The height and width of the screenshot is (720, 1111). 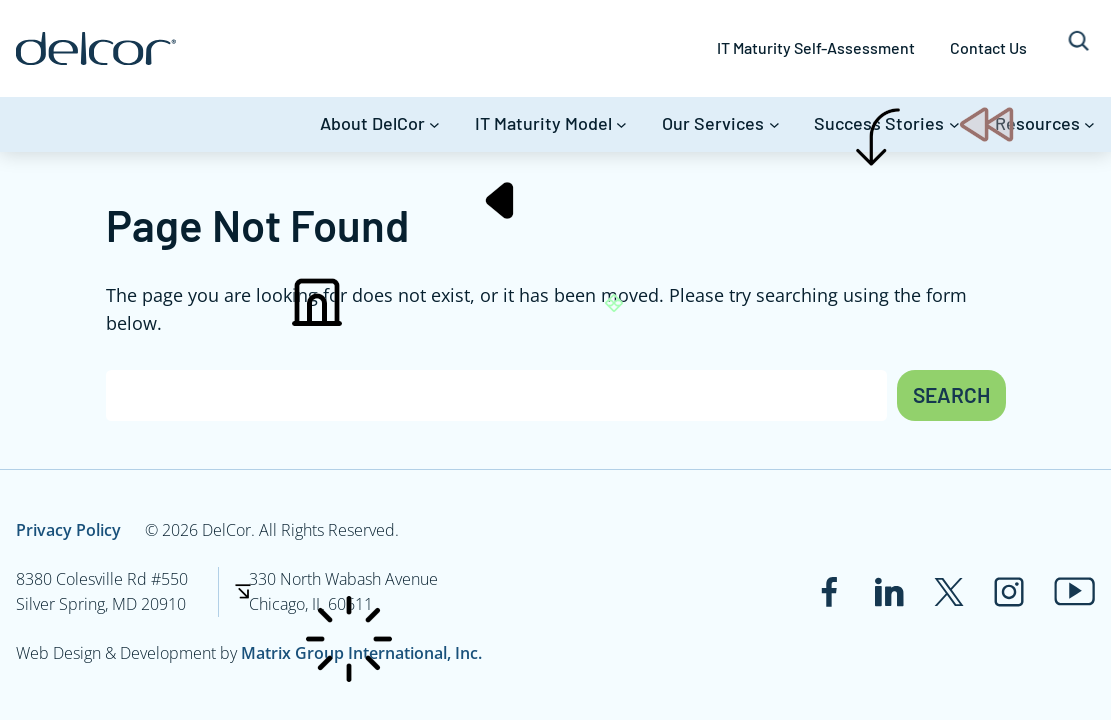 I want to click on go back and down in navigation, so click(x=878, y=137).